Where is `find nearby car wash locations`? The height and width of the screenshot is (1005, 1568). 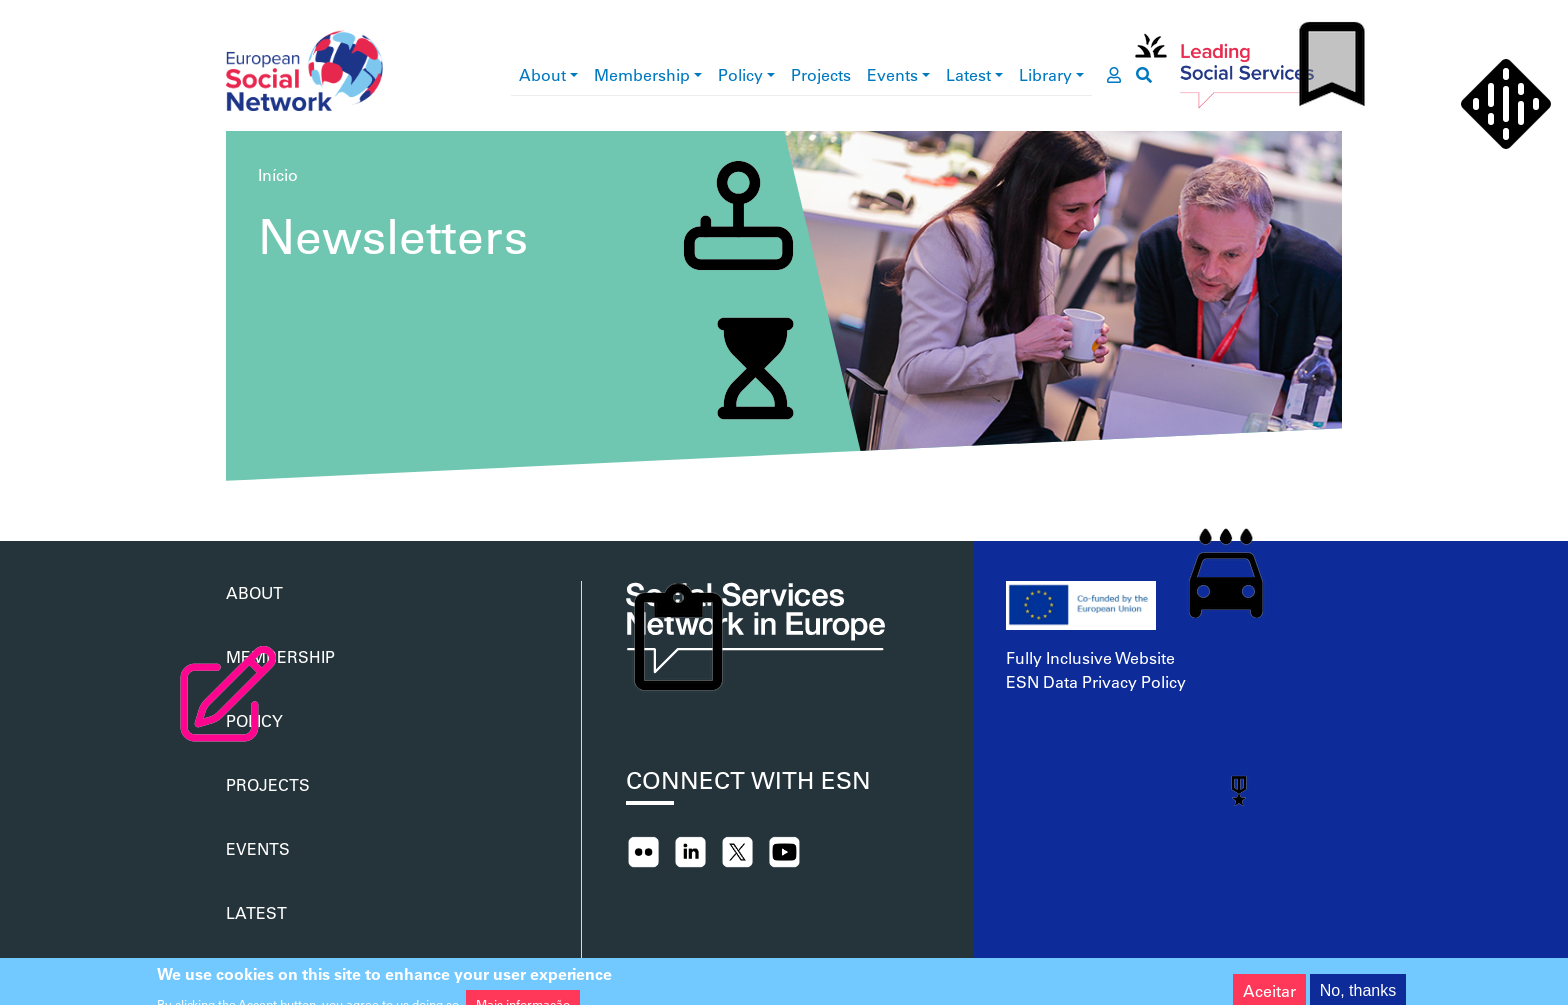 find nearby car wash locations is located at coordinates (1226, 573).